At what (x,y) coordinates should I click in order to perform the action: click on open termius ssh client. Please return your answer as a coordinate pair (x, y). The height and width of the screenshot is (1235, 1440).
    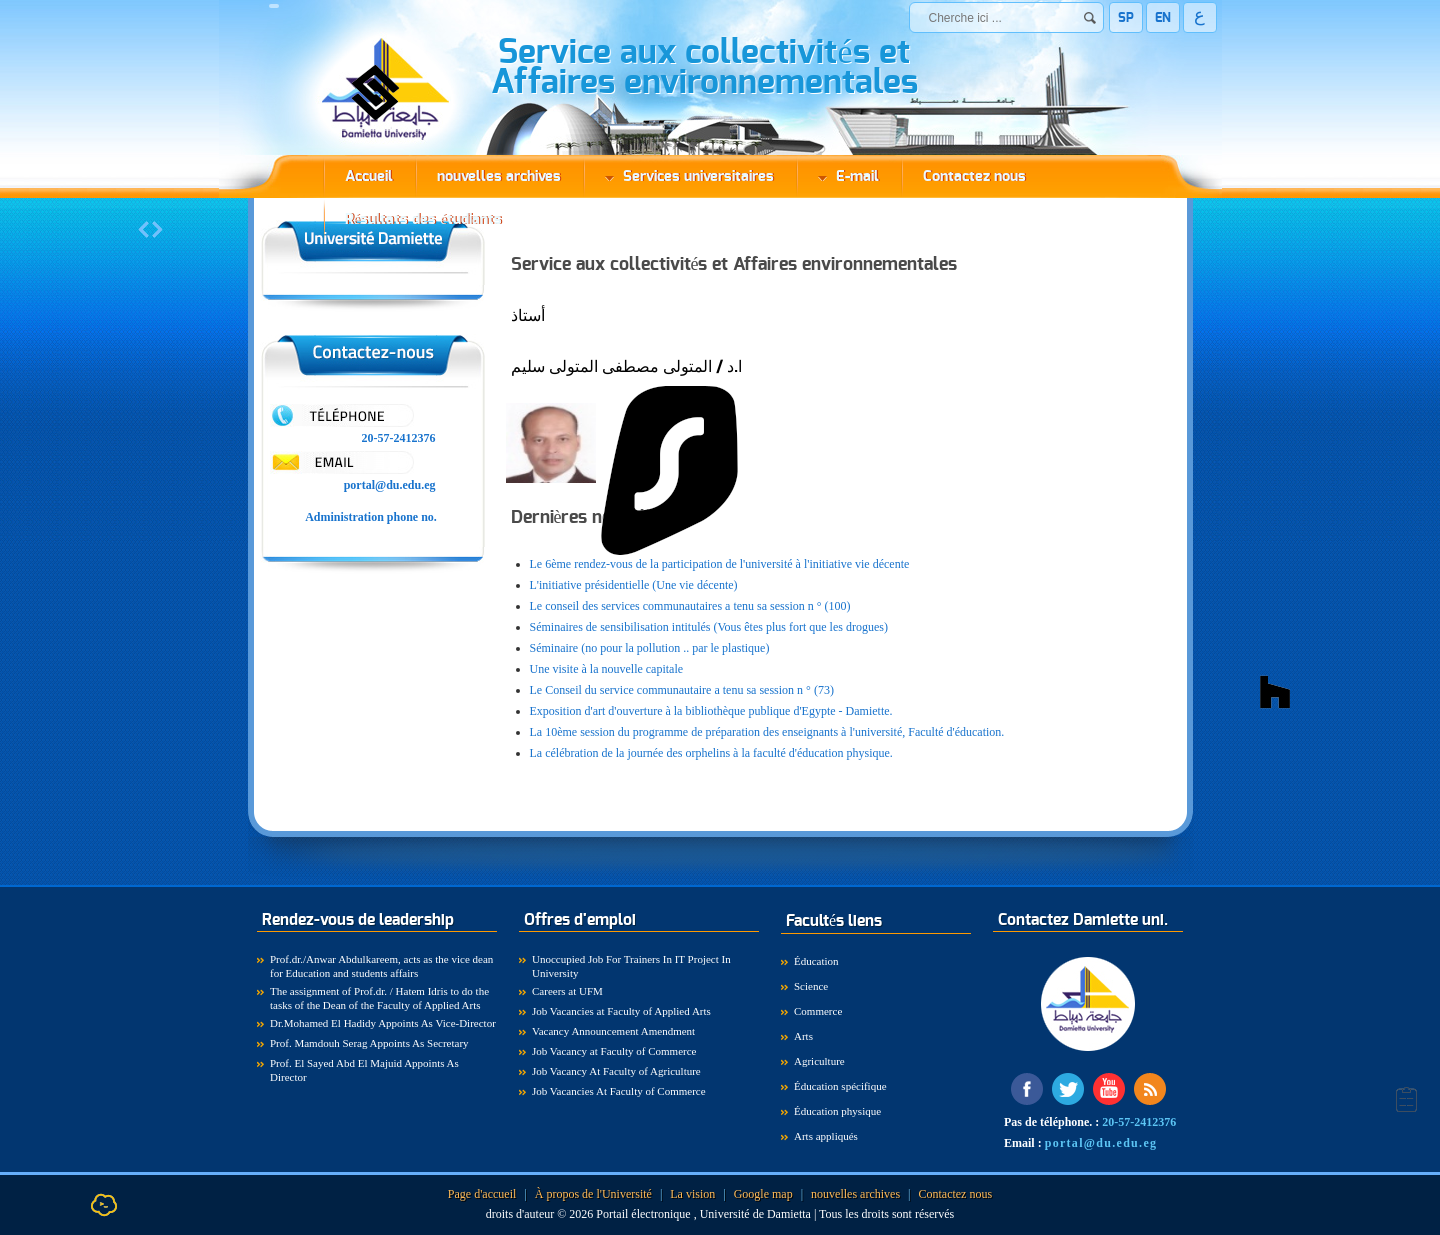
    Looking at the image, I should click on (104, 1205).